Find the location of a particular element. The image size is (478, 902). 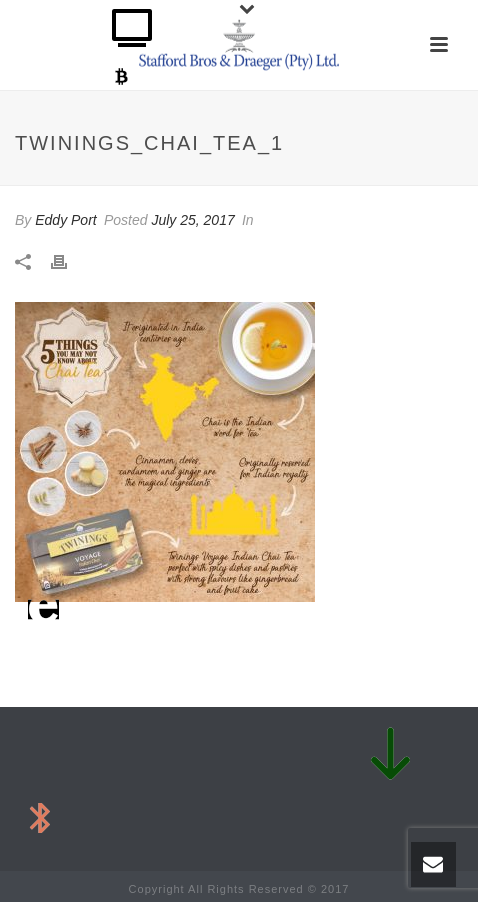

toggle bluetooth connectivity on or off is located at coordinates (40, 818).